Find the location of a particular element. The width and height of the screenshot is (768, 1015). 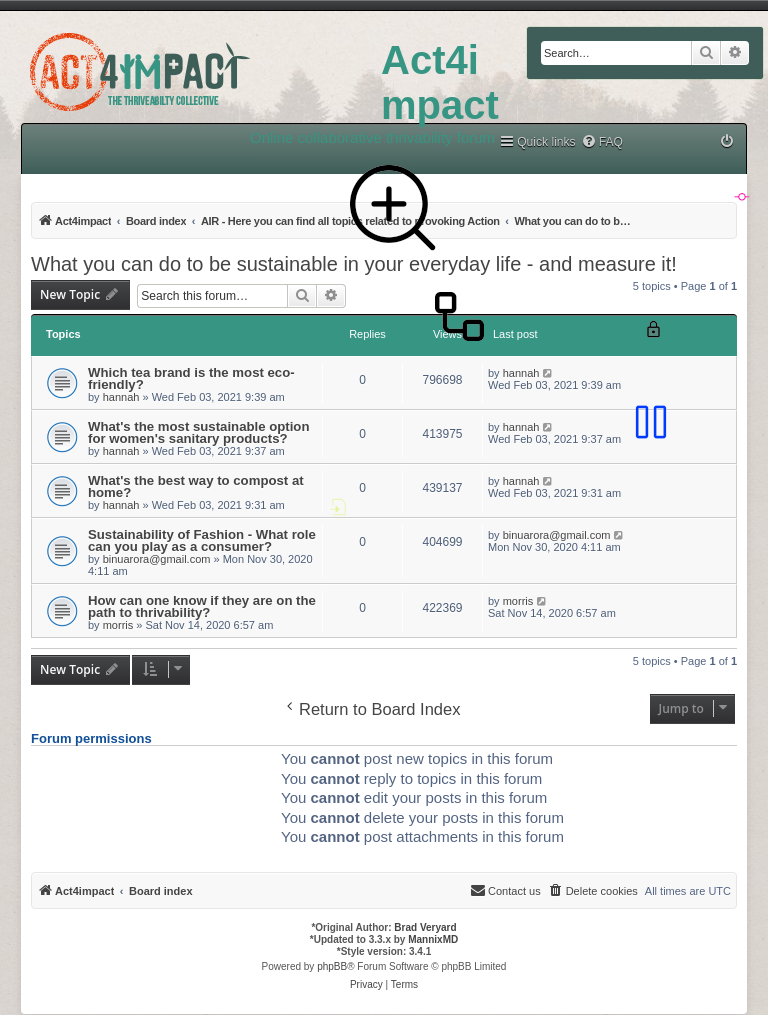

zoom in on content or image is located at coordinates (394, 209).